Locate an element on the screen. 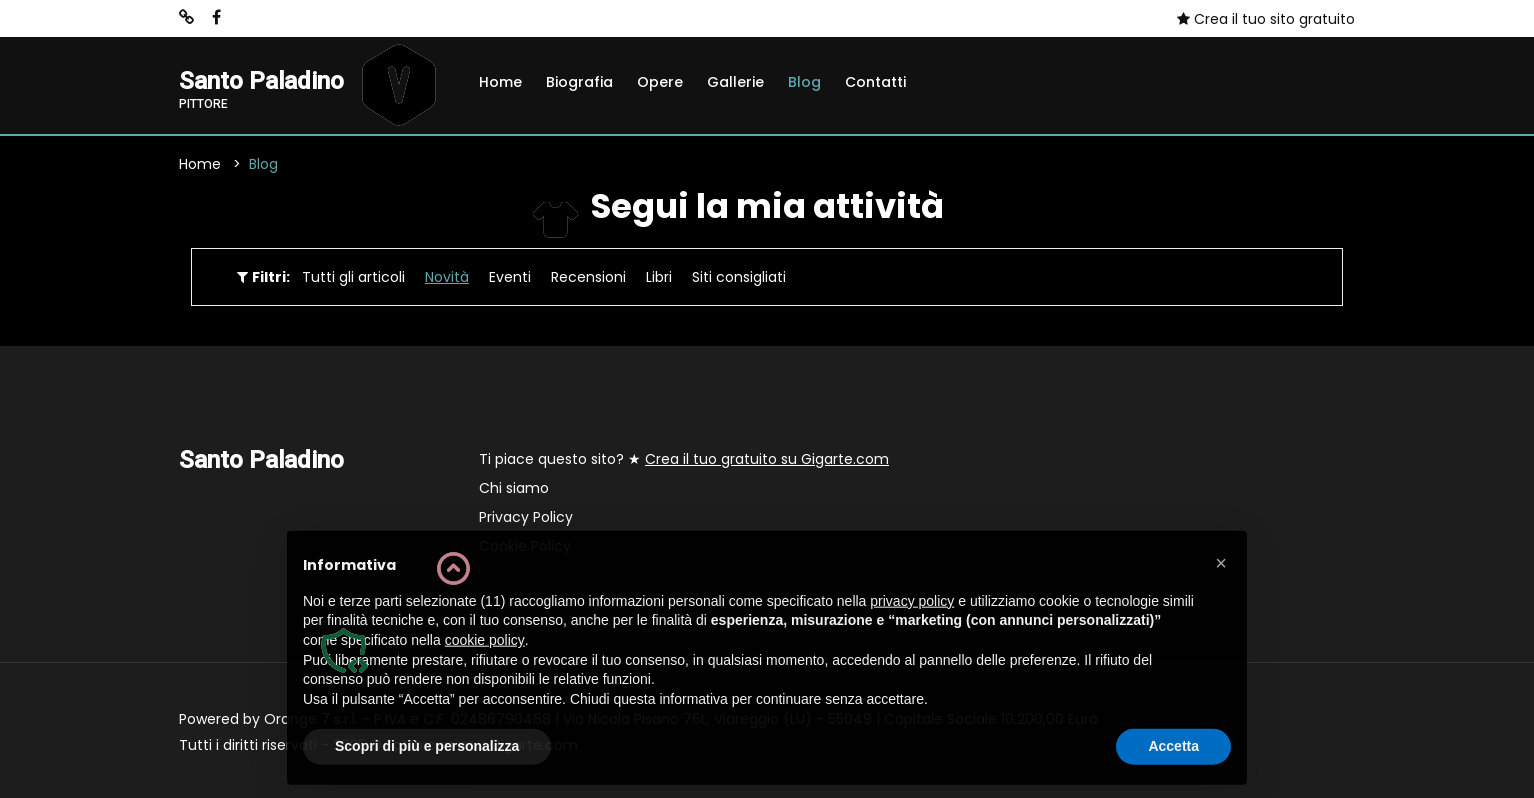 This screenshot has width=1534, height=798. browse clothing or apparel items is located at coordinates (555, 218).